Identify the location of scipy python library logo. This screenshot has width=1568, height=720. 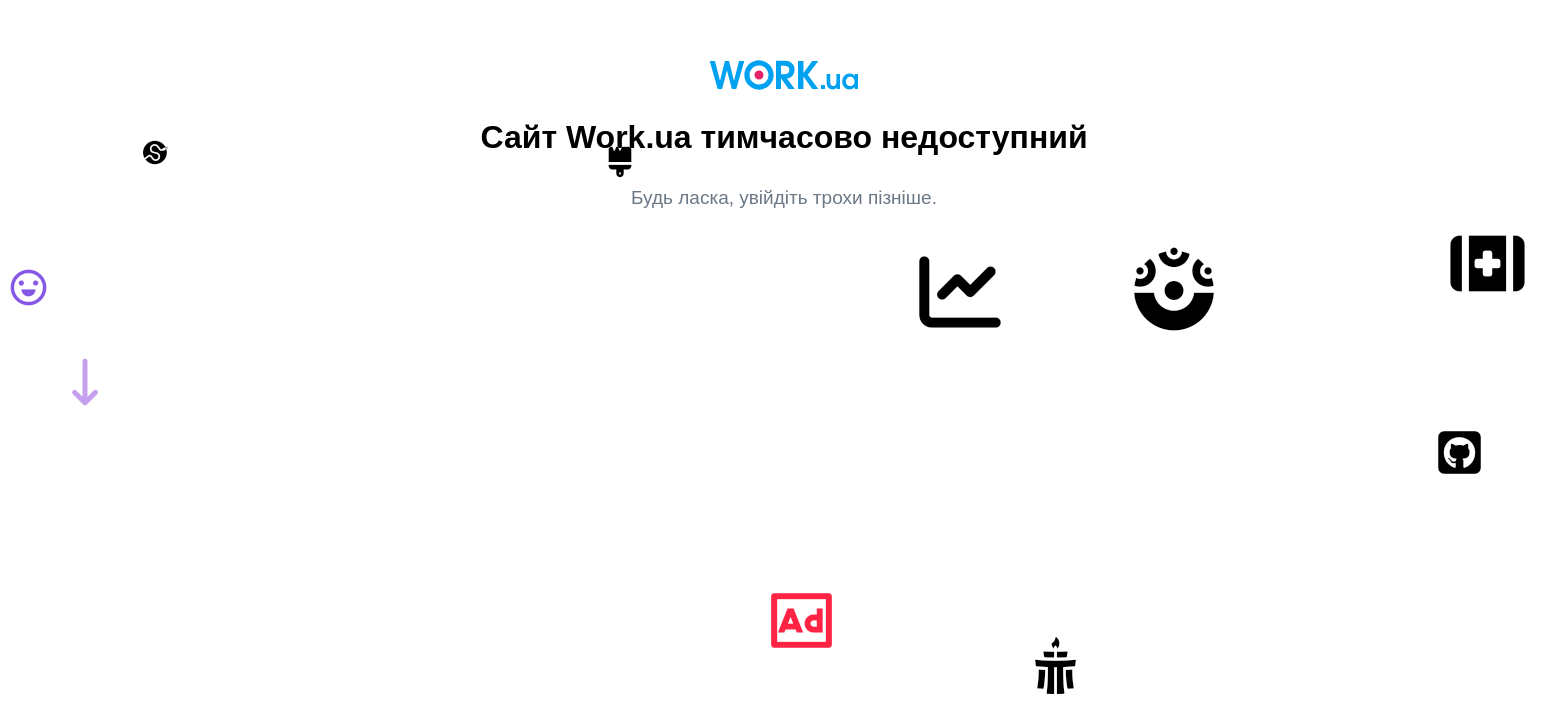
(155, 152).